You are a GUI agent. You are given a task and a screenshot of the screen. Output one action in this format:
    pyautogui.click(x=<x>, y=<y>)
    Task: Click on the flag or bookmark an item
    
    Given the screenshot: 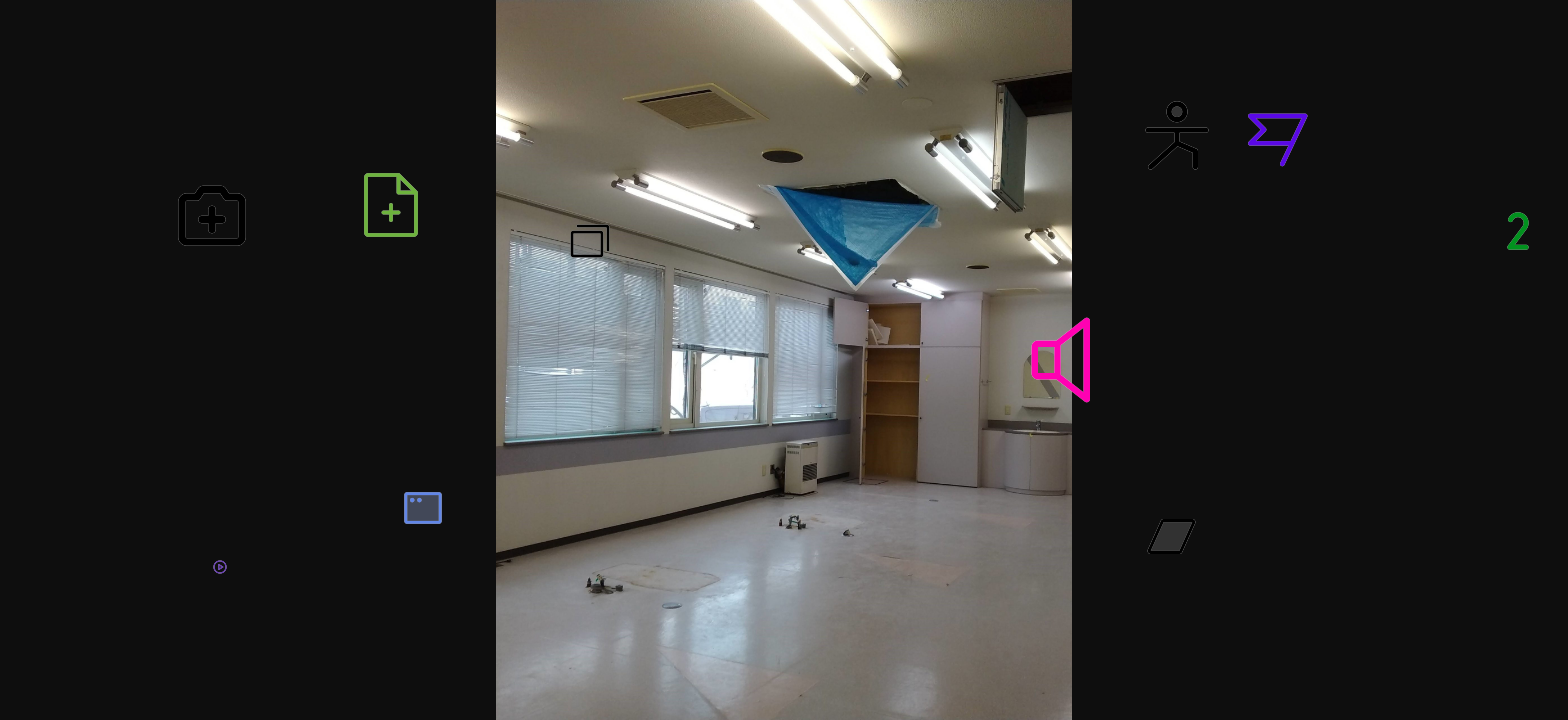 What is the action you would take?
    pyautogui.click(x=1275, y=136)
    